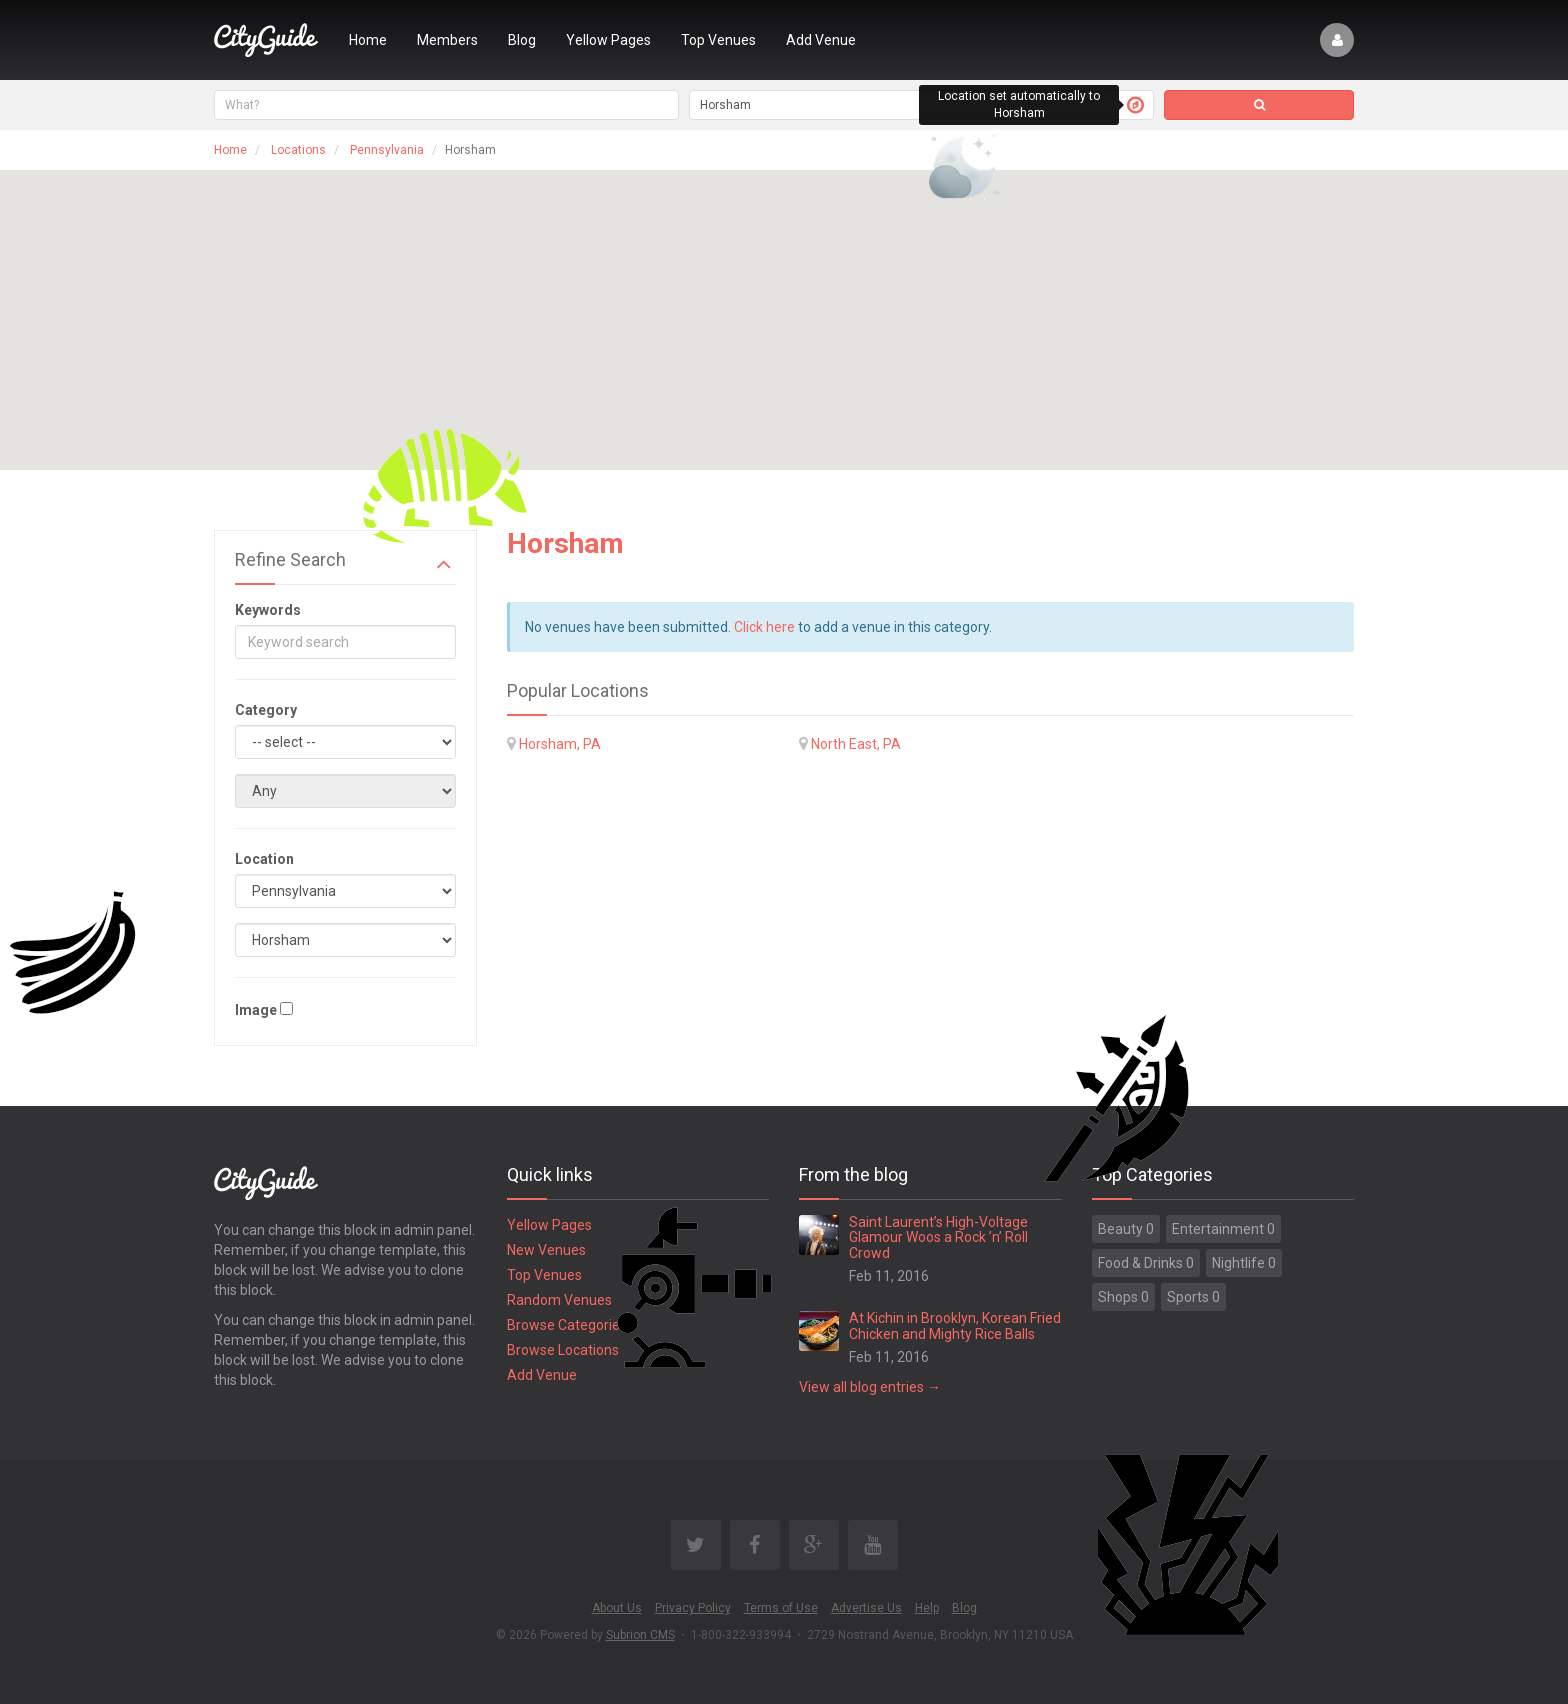 This screenshot has width=1568, height=1704. I want to click on select warrior or berserker class, so click(1112, 1098).